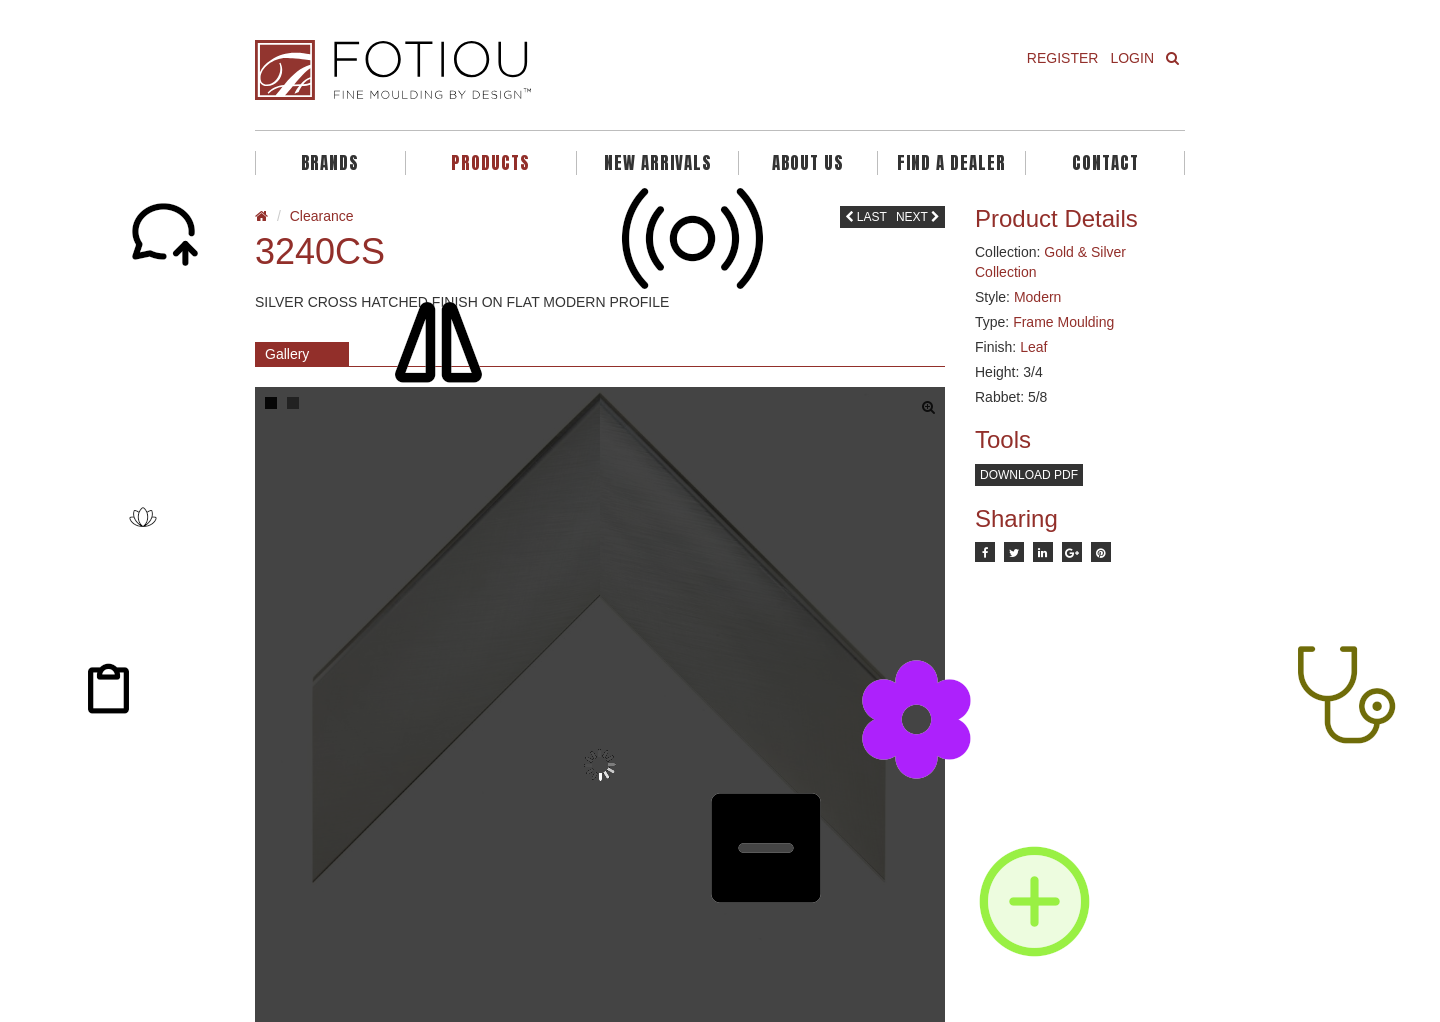  Describe the element at coordinates (438, 345) in the screenshot. I see `flip image horizontally` at that location.